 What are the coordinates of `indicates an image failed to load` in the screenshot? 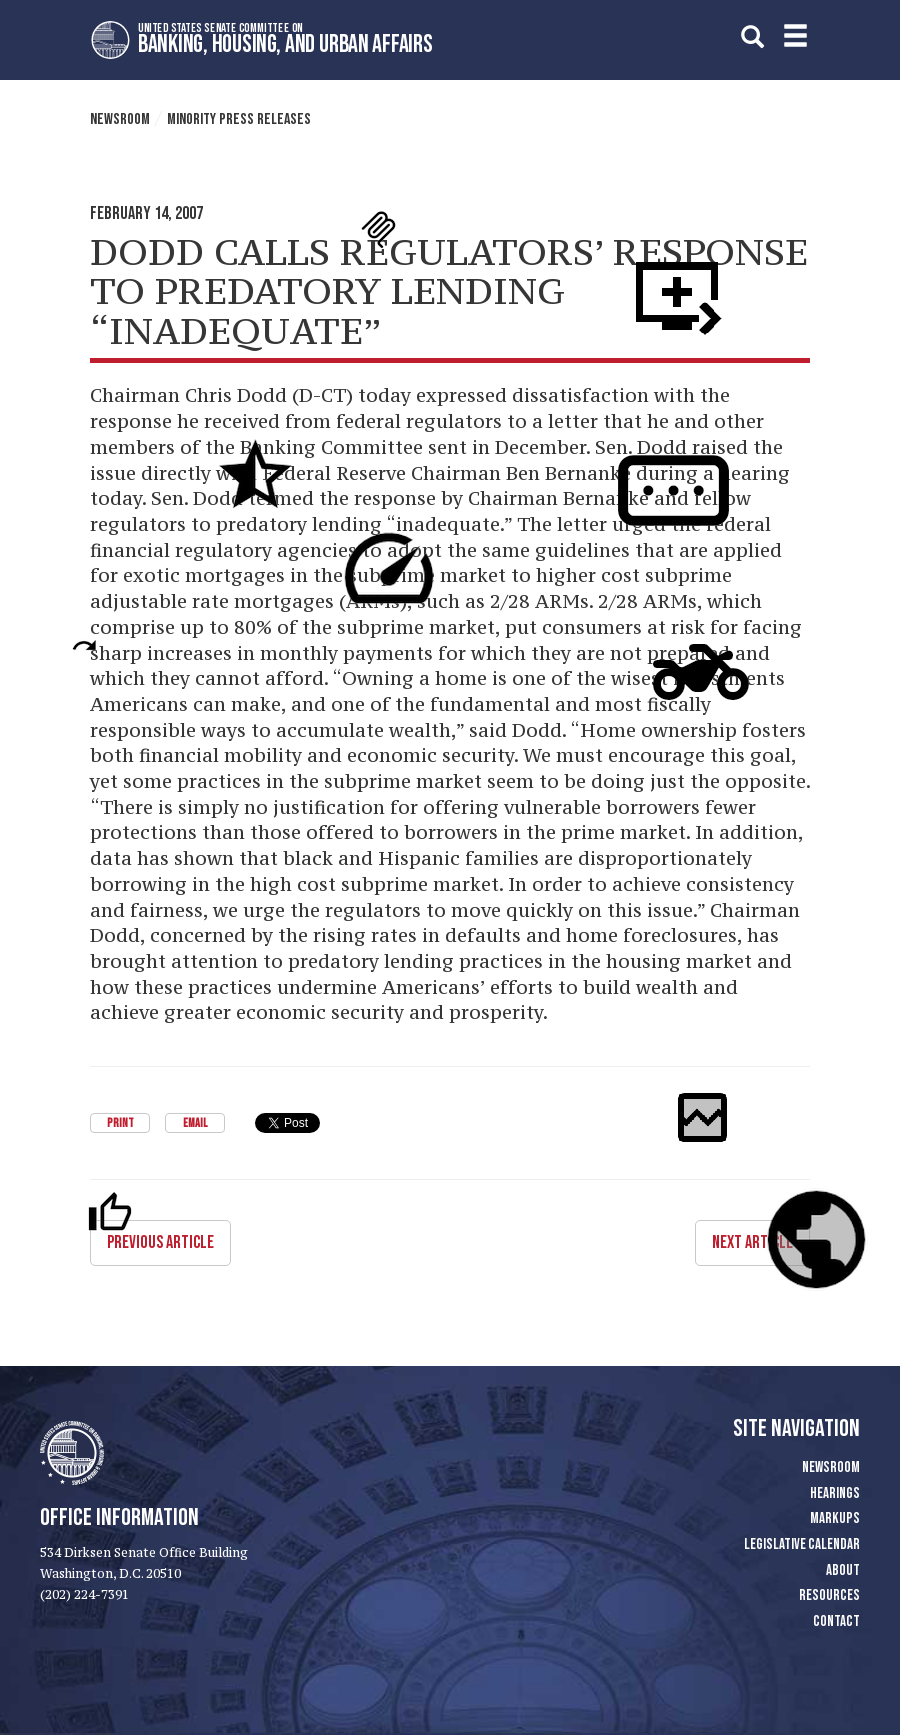 It's located at (702, 1117).